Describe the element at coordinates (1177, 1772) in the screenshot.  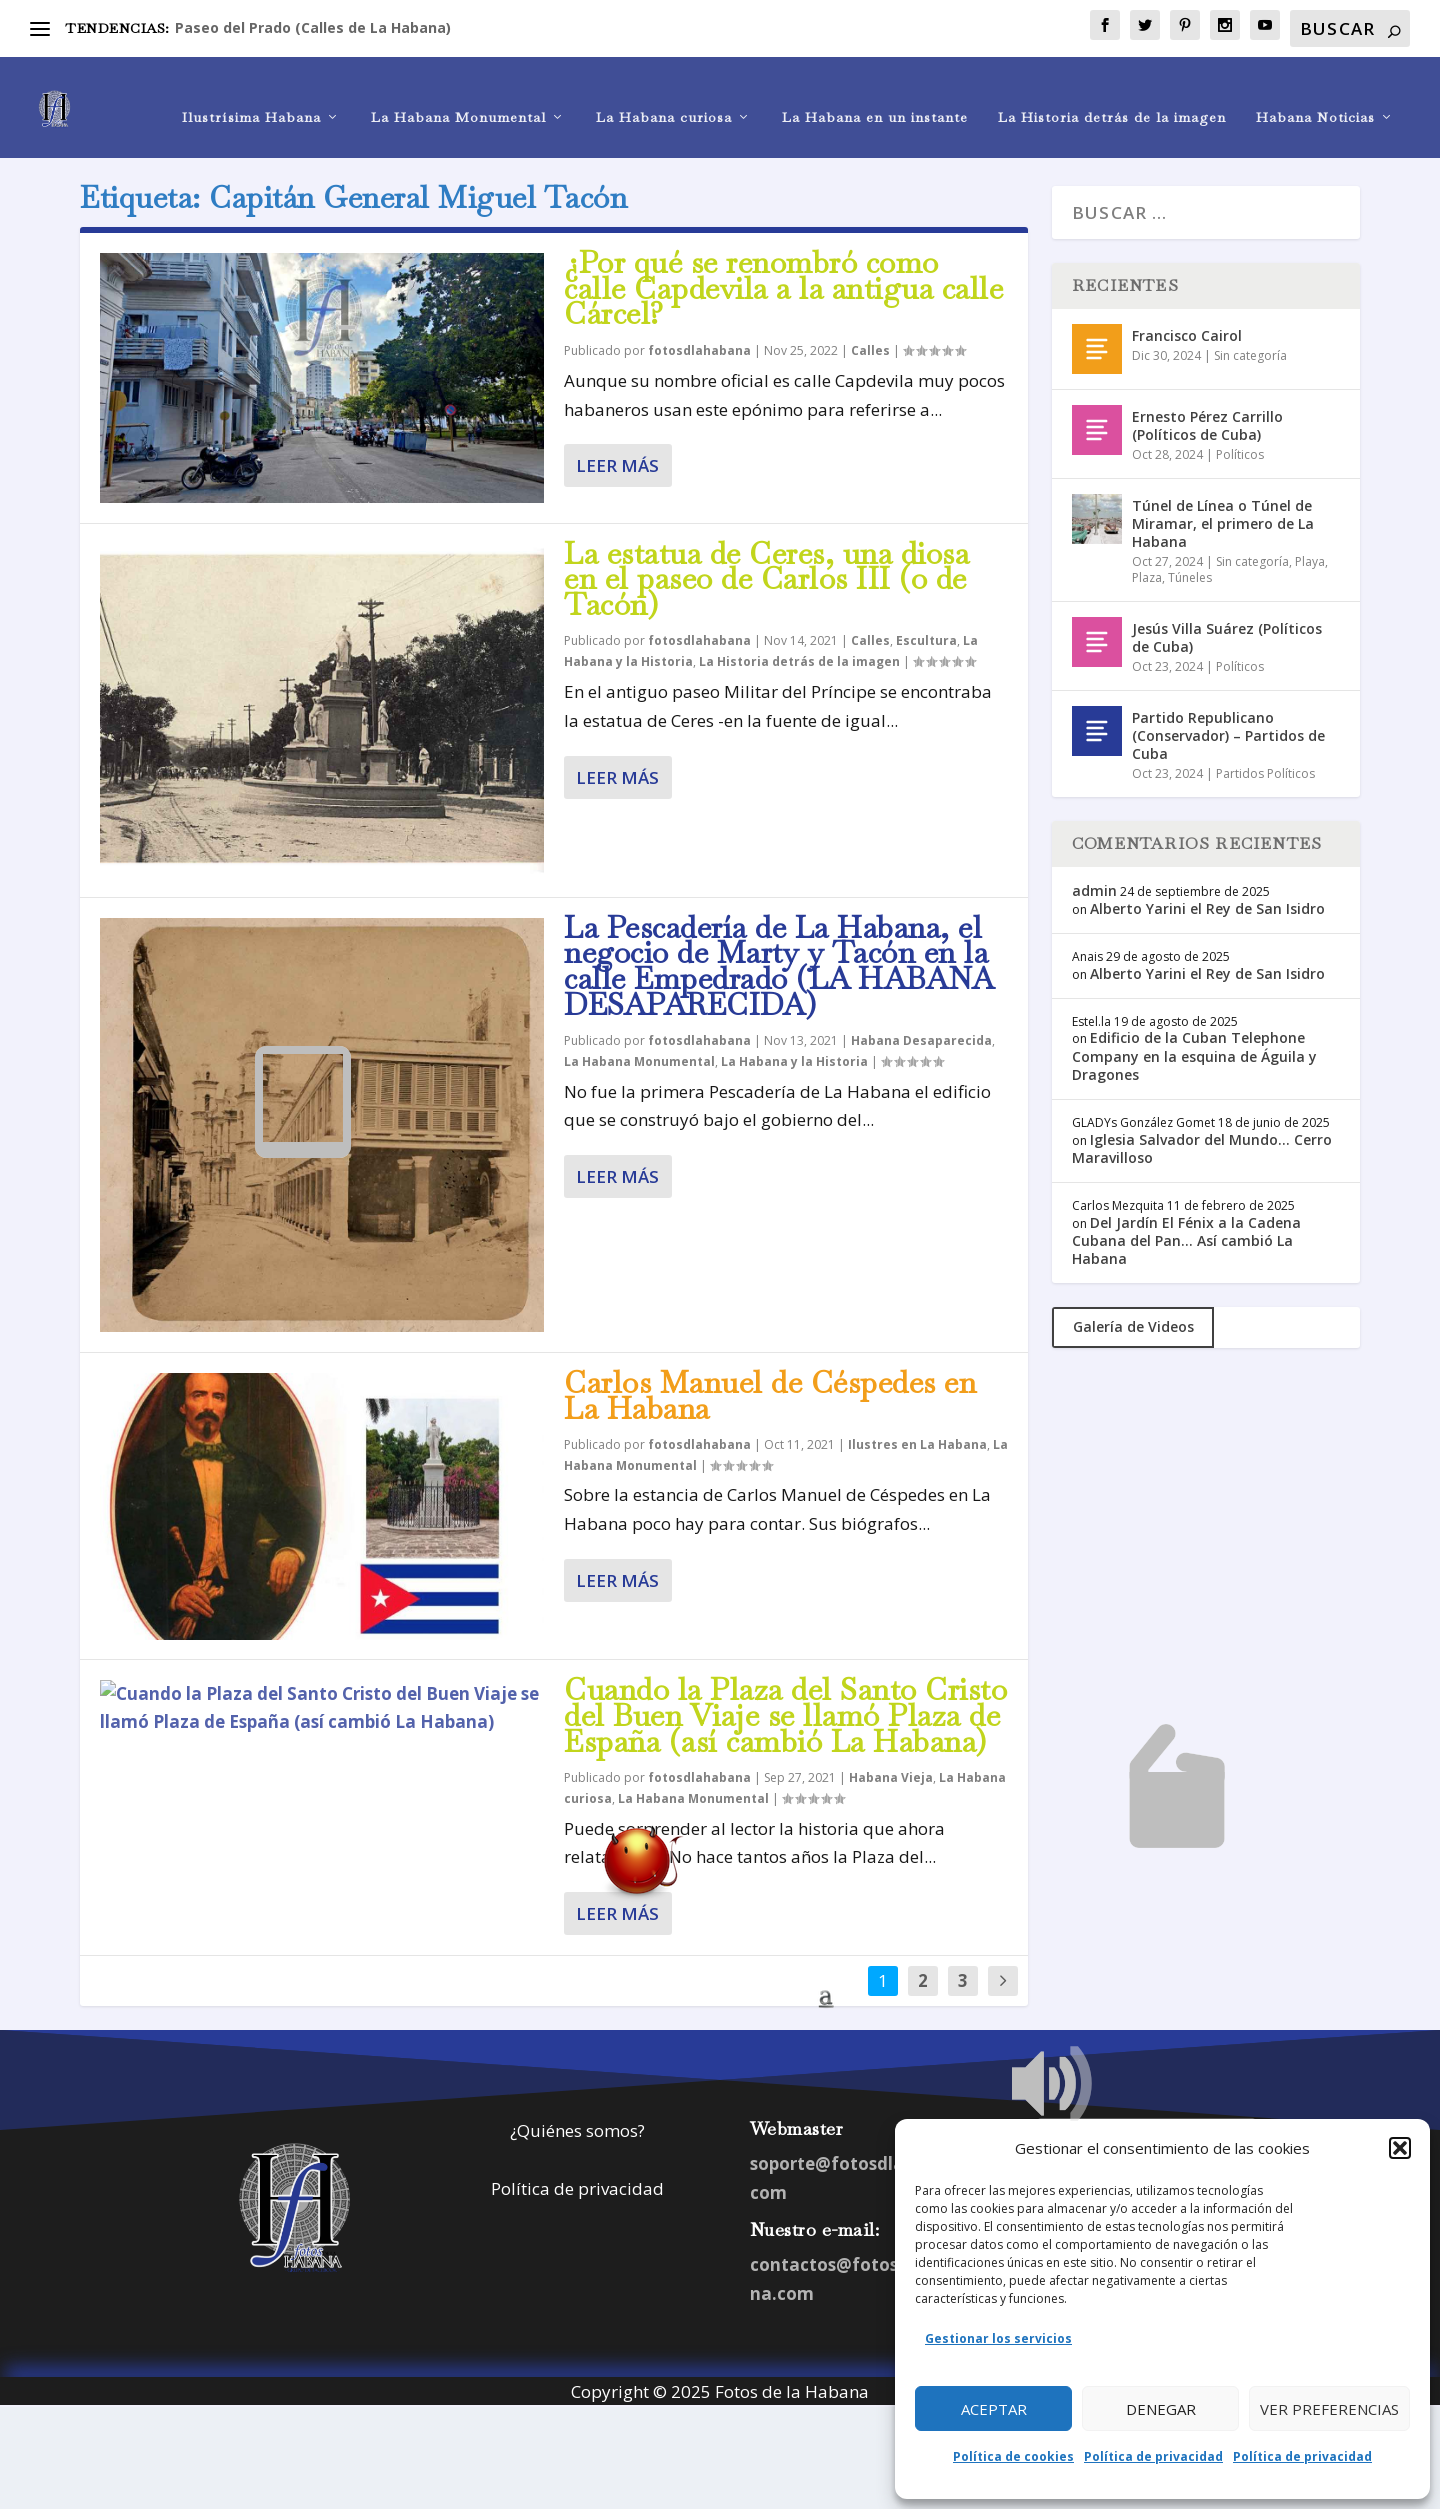
I see `install new software or application` at that location.